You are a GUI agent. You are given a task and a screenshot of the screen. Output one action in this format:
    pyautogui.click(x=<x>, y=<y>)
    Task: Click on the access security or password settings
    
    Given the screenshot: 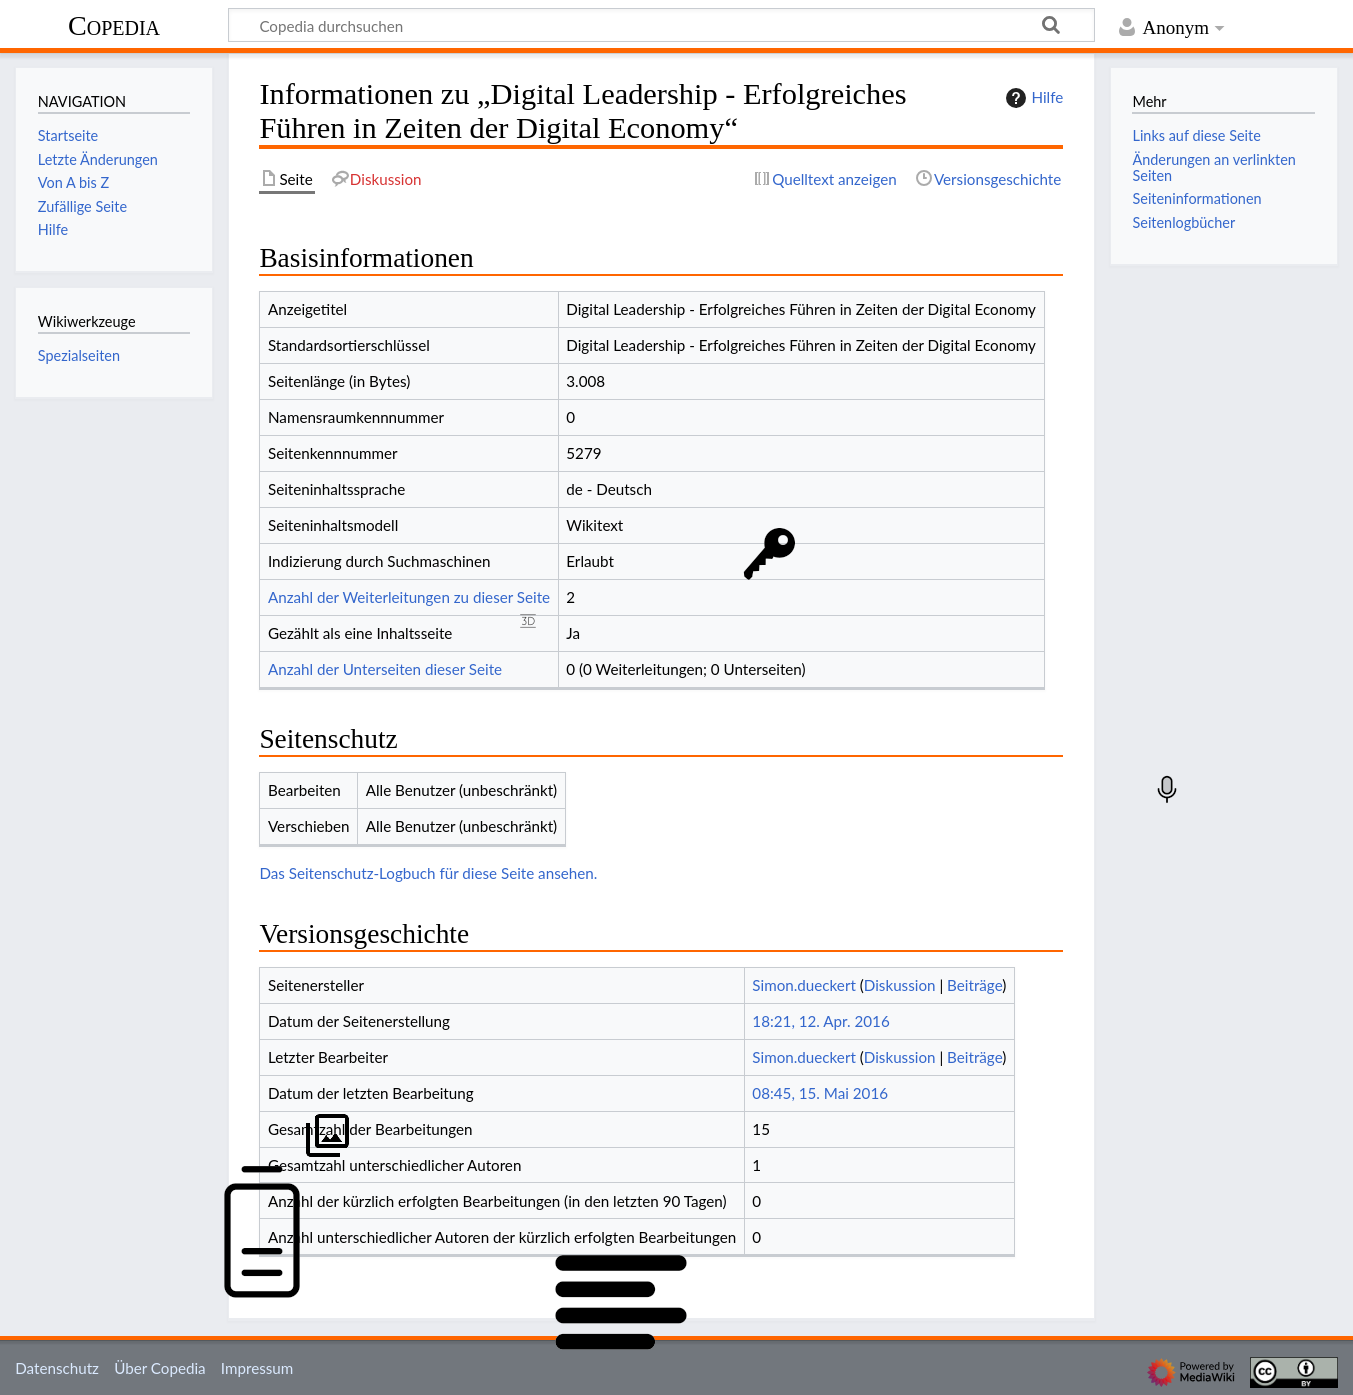 What is the action you would take?
    pyautogui.click(x=769, y=554)
    